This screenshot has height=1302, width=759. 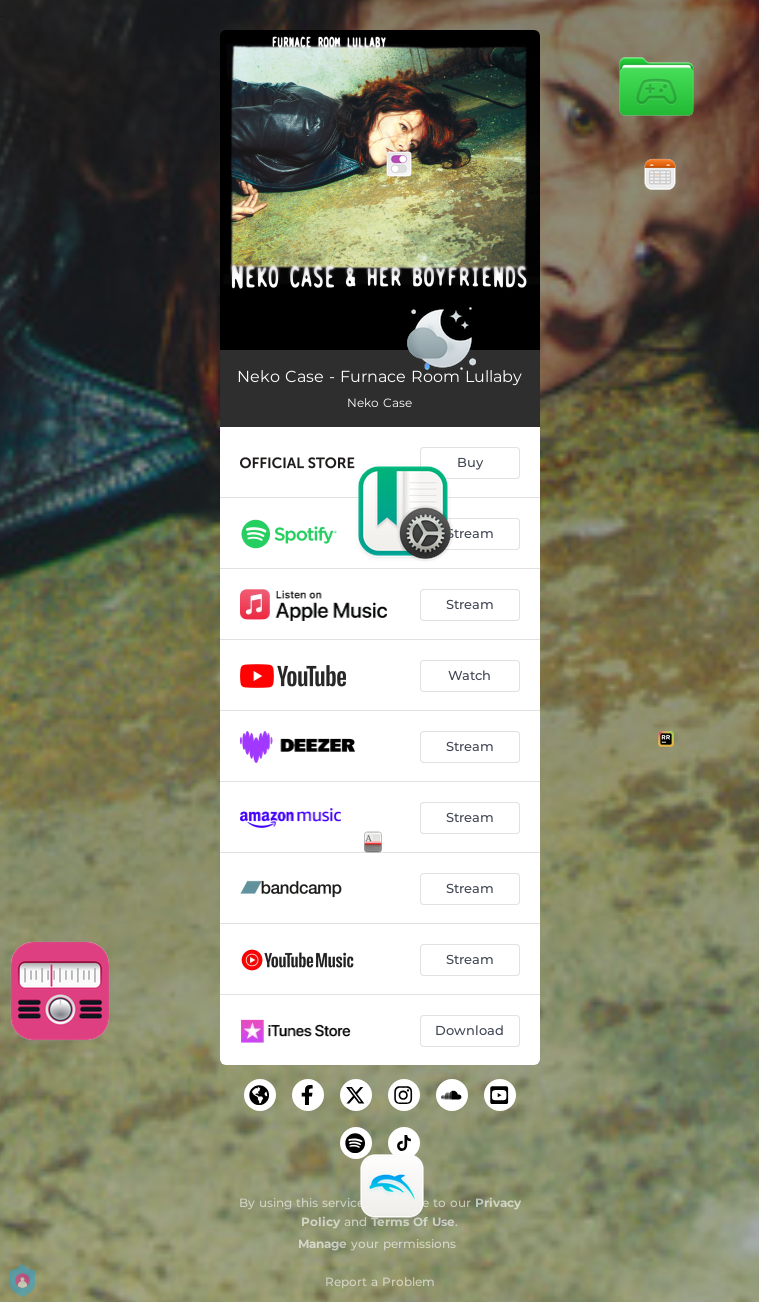 I want to click on open calibre ebook editor, so click(x=403, y=511).